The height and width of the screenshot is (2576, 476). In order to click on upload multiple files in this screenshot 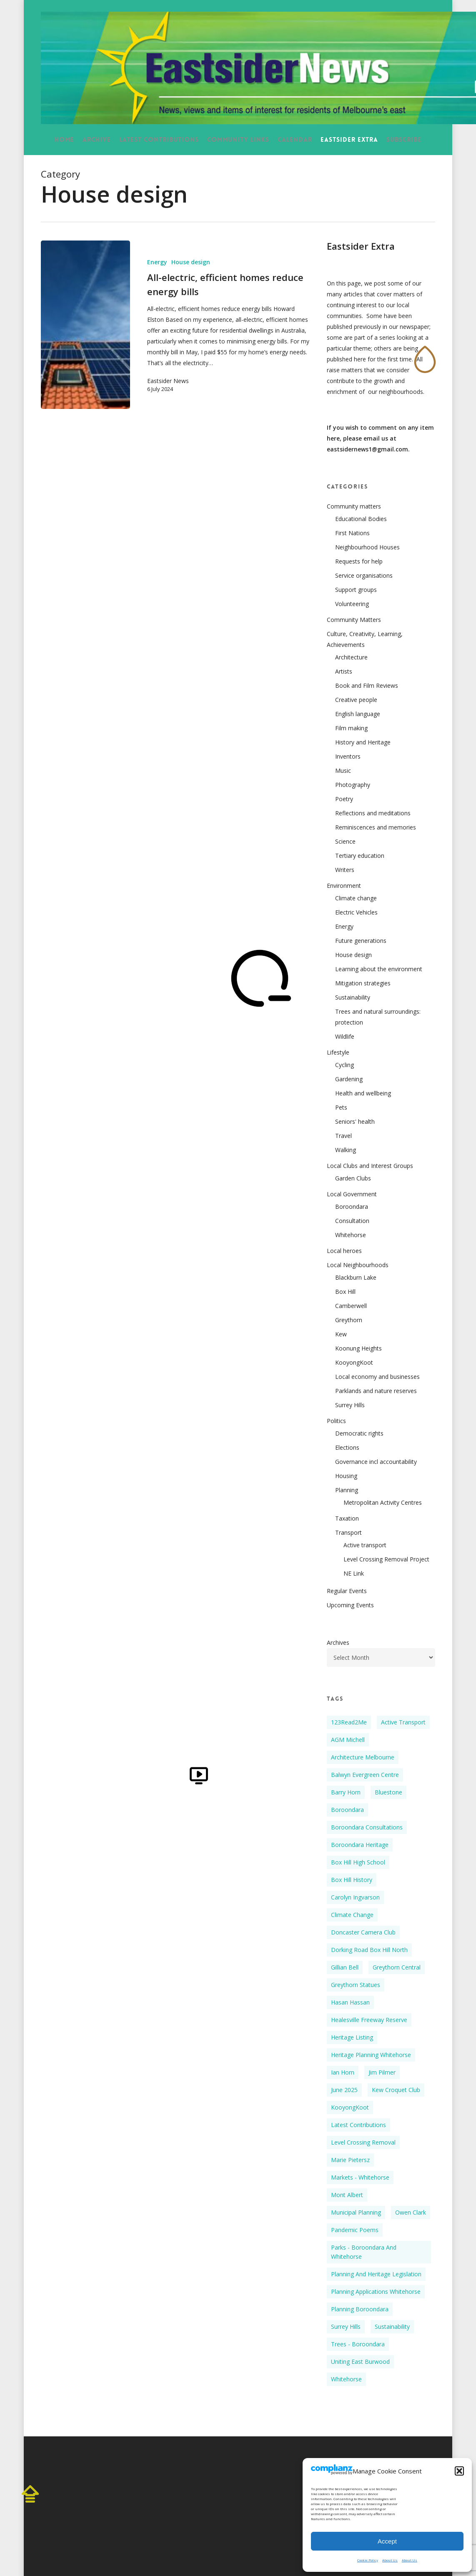, I will do `click(30, 2494)`.